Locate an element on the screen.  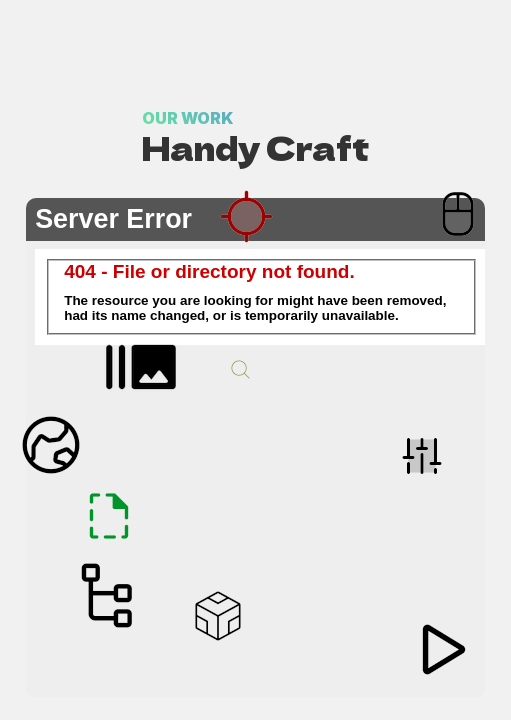
mouse input device indicator is located at coordinates (458, 214).